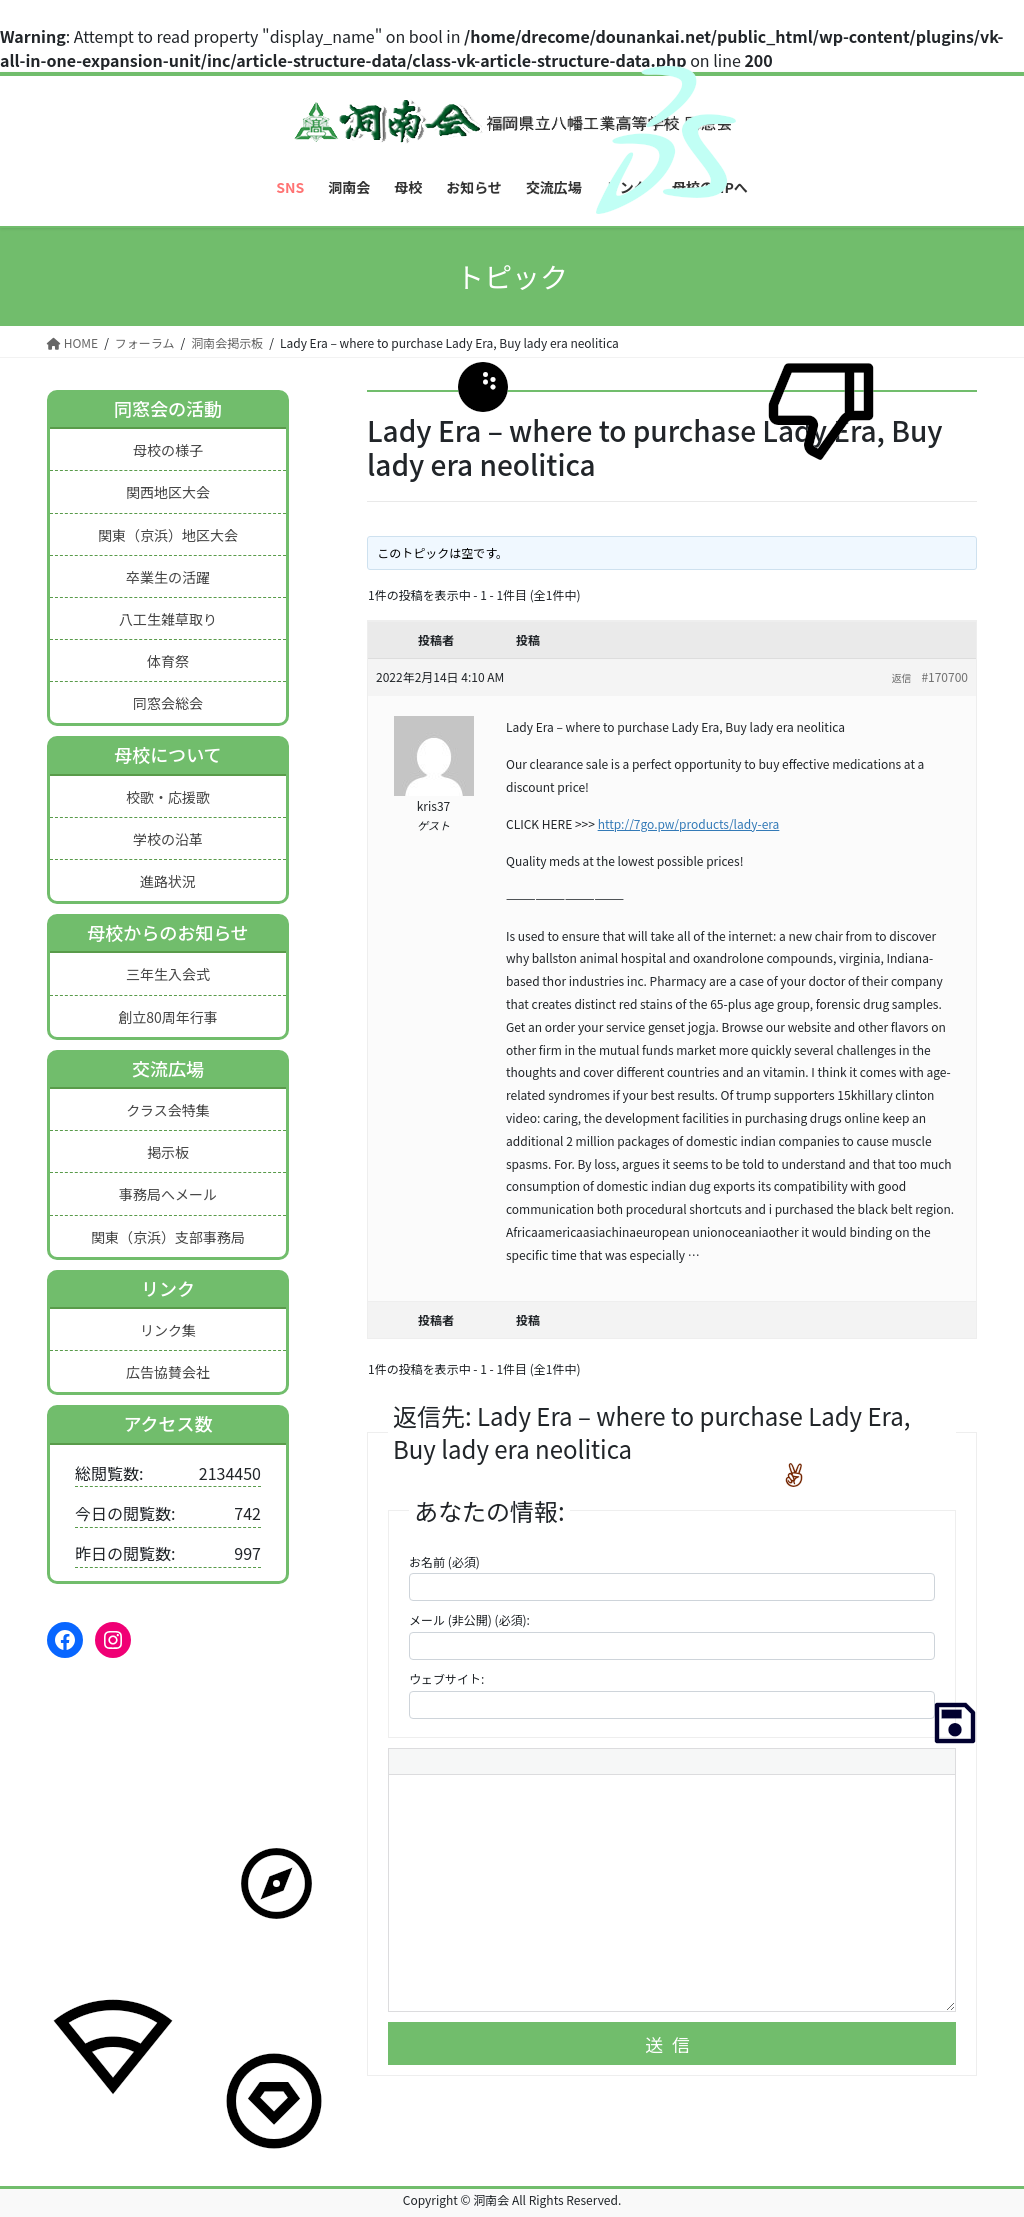 The width and height of the screenshot is (1024, 2217). I want to click on copper cryptocurrency or token indicator, so click(274, 2101).